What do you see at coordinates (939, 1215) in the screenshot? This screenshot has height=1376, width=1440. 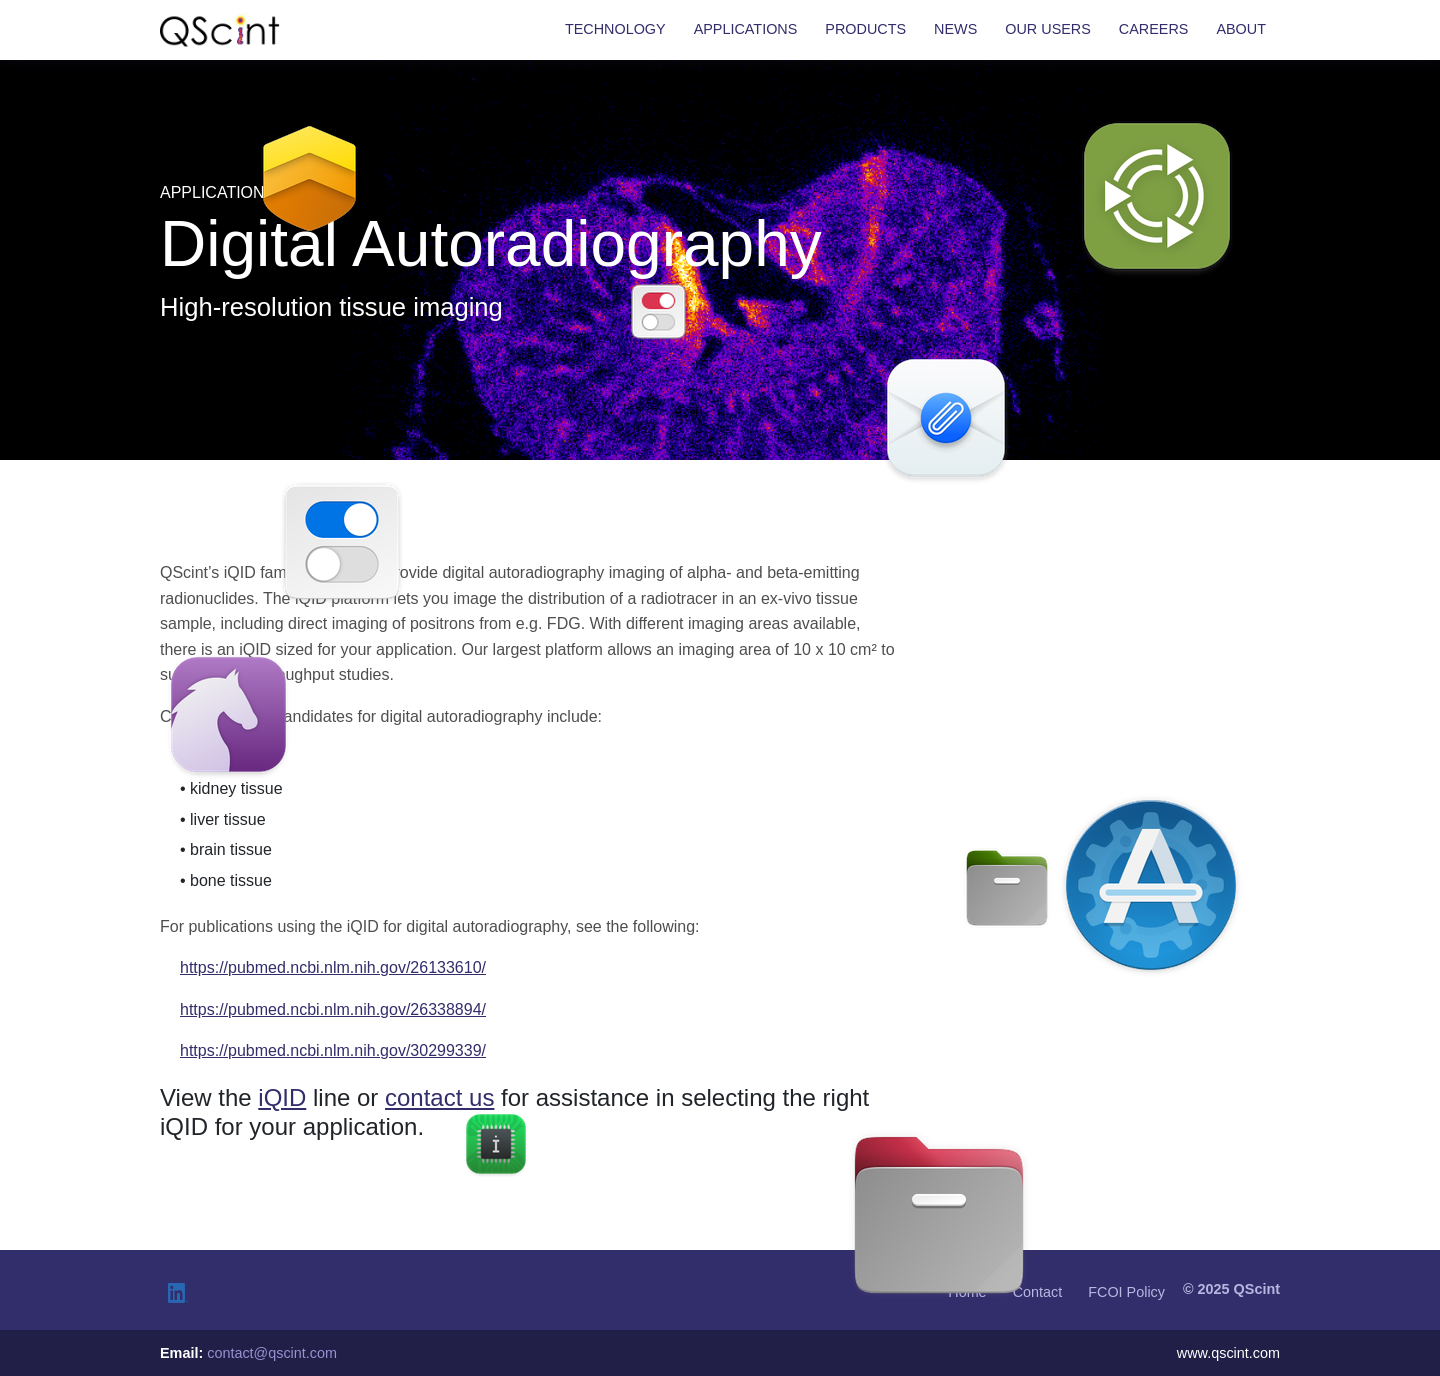 I see `open the file manager application` at bounding box center [939, 1215].